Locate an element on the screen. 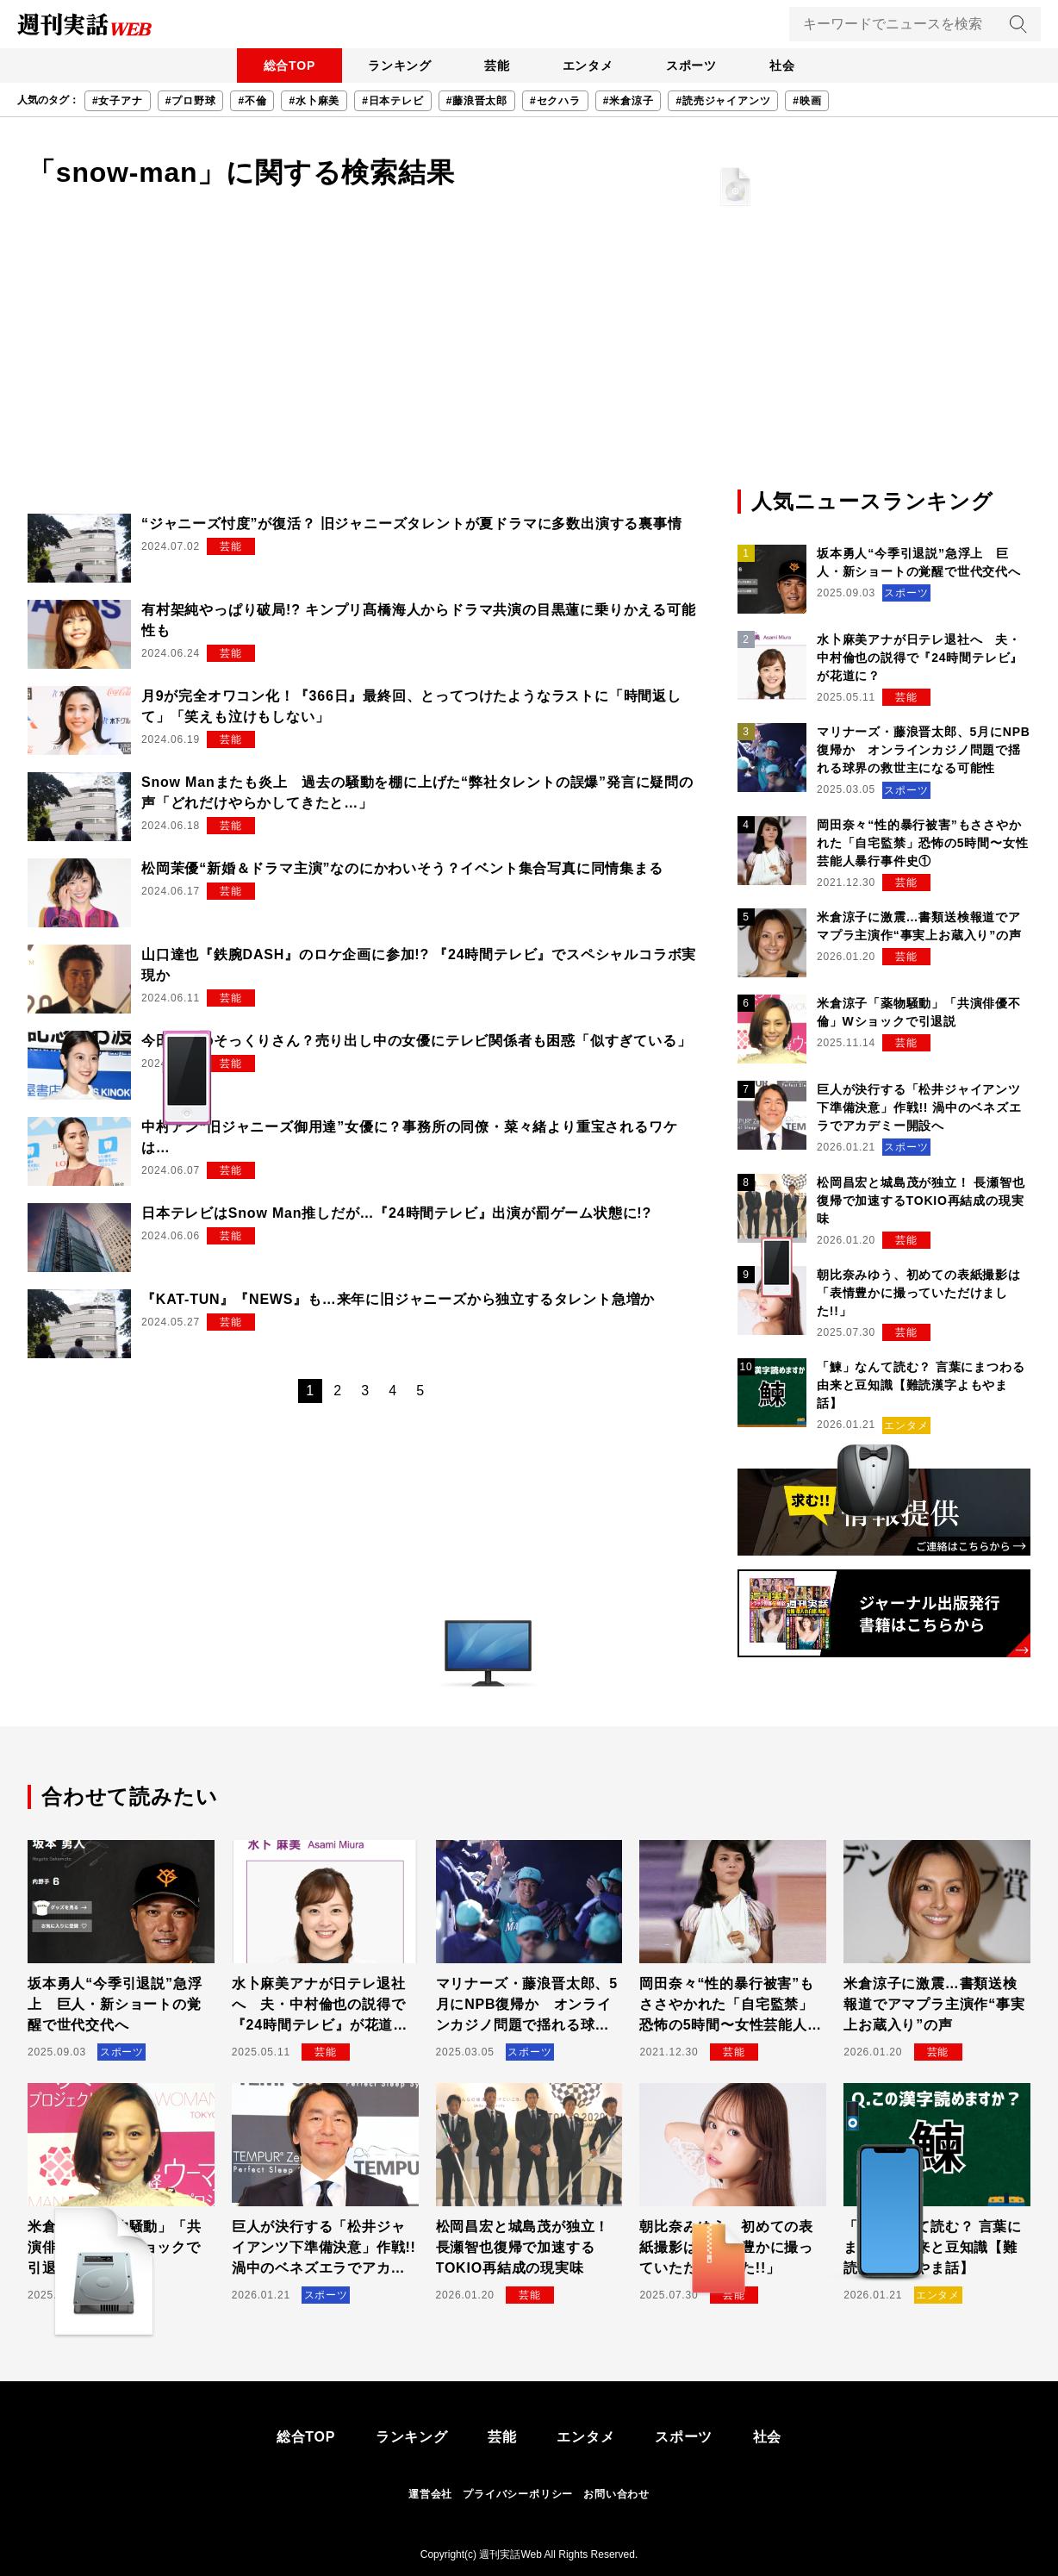  iPod nano device in pink is located at coordinates (776, 1267).